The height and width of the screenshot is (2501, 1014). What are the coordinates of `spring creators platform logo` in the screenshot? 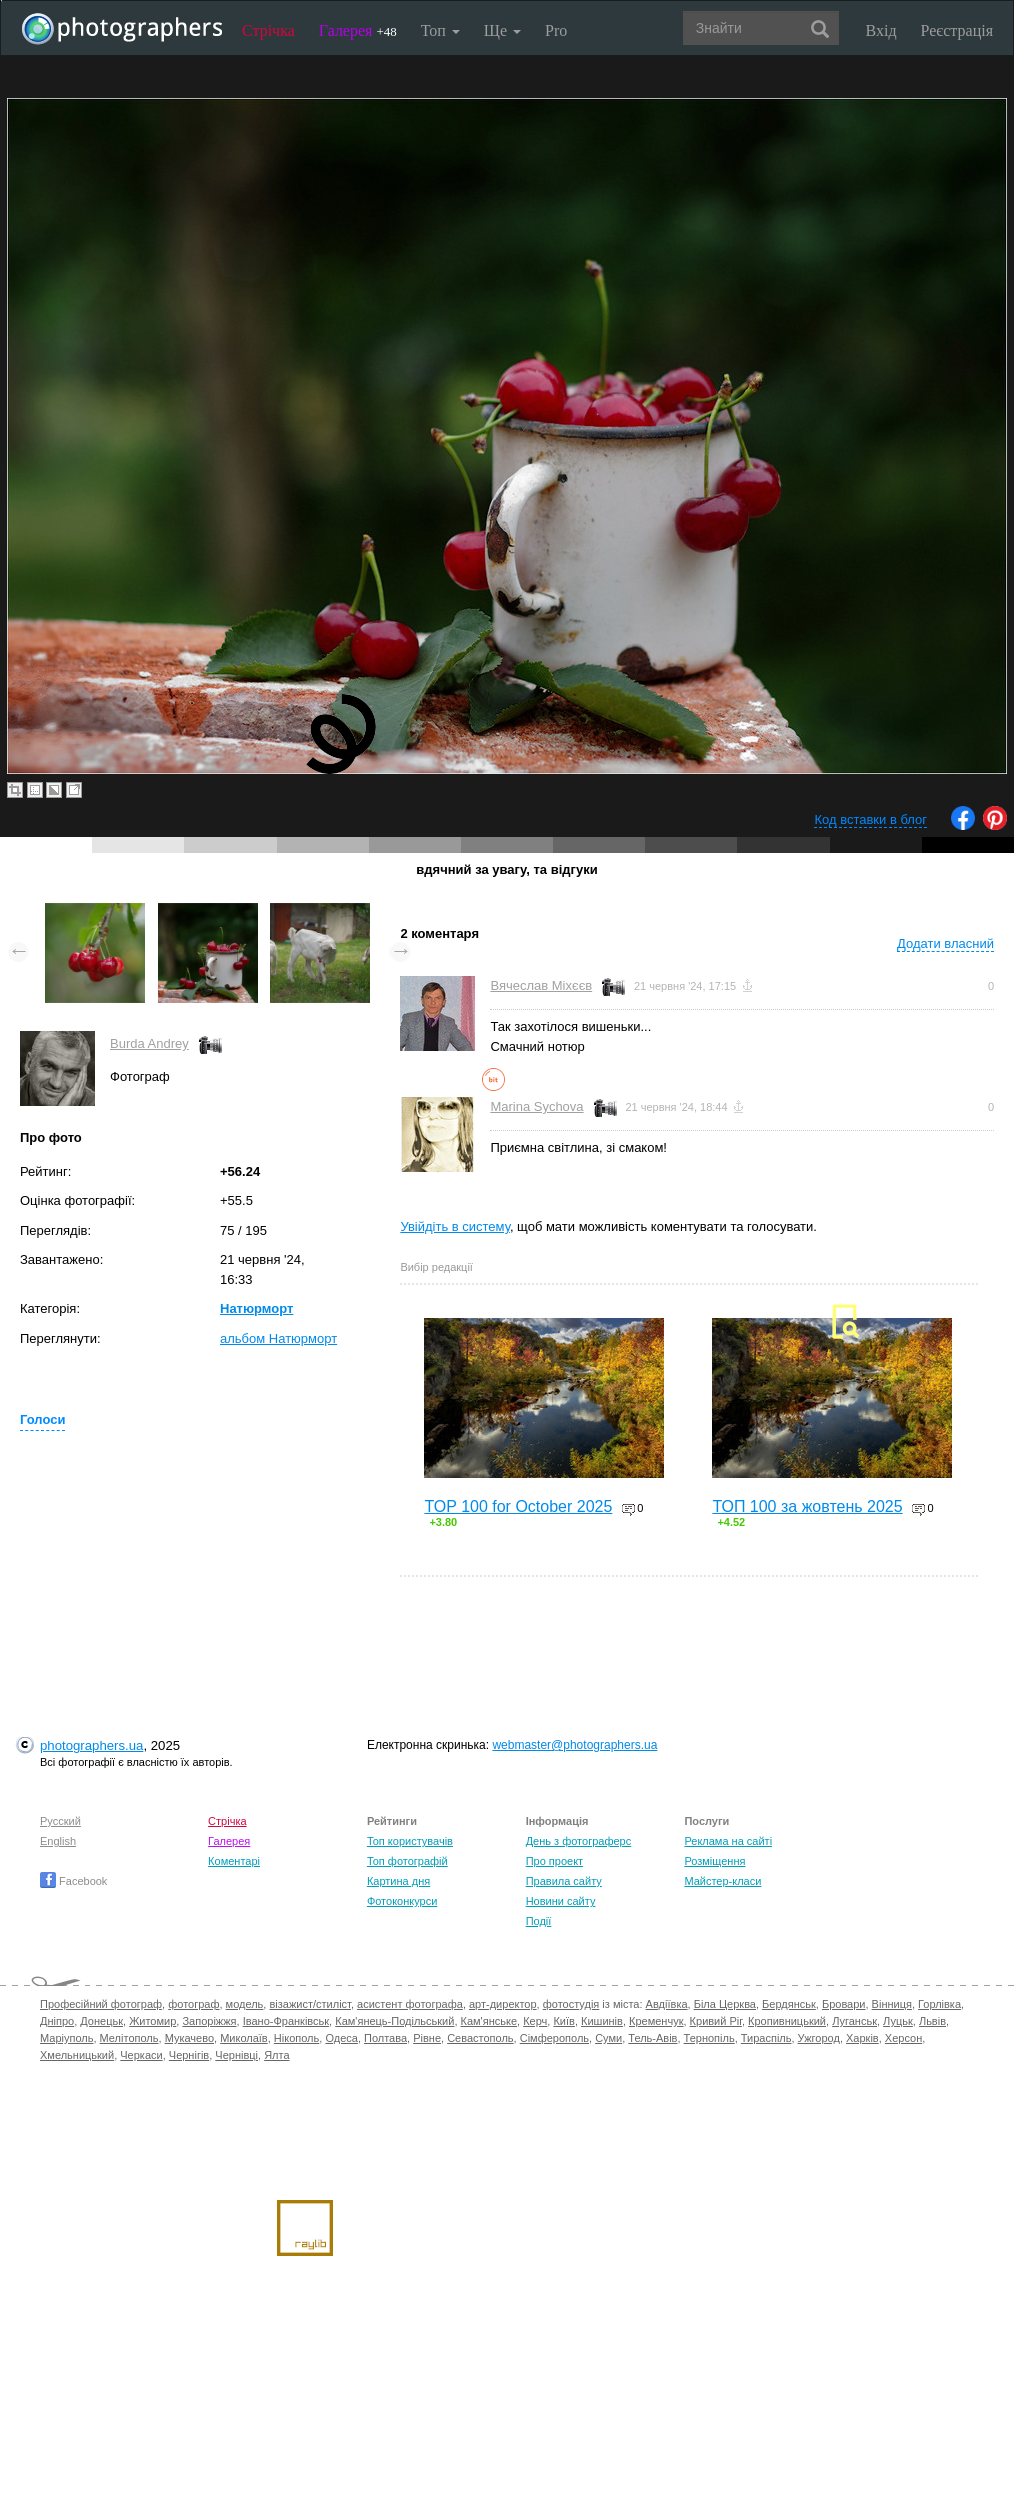 It's located at (341, 734).